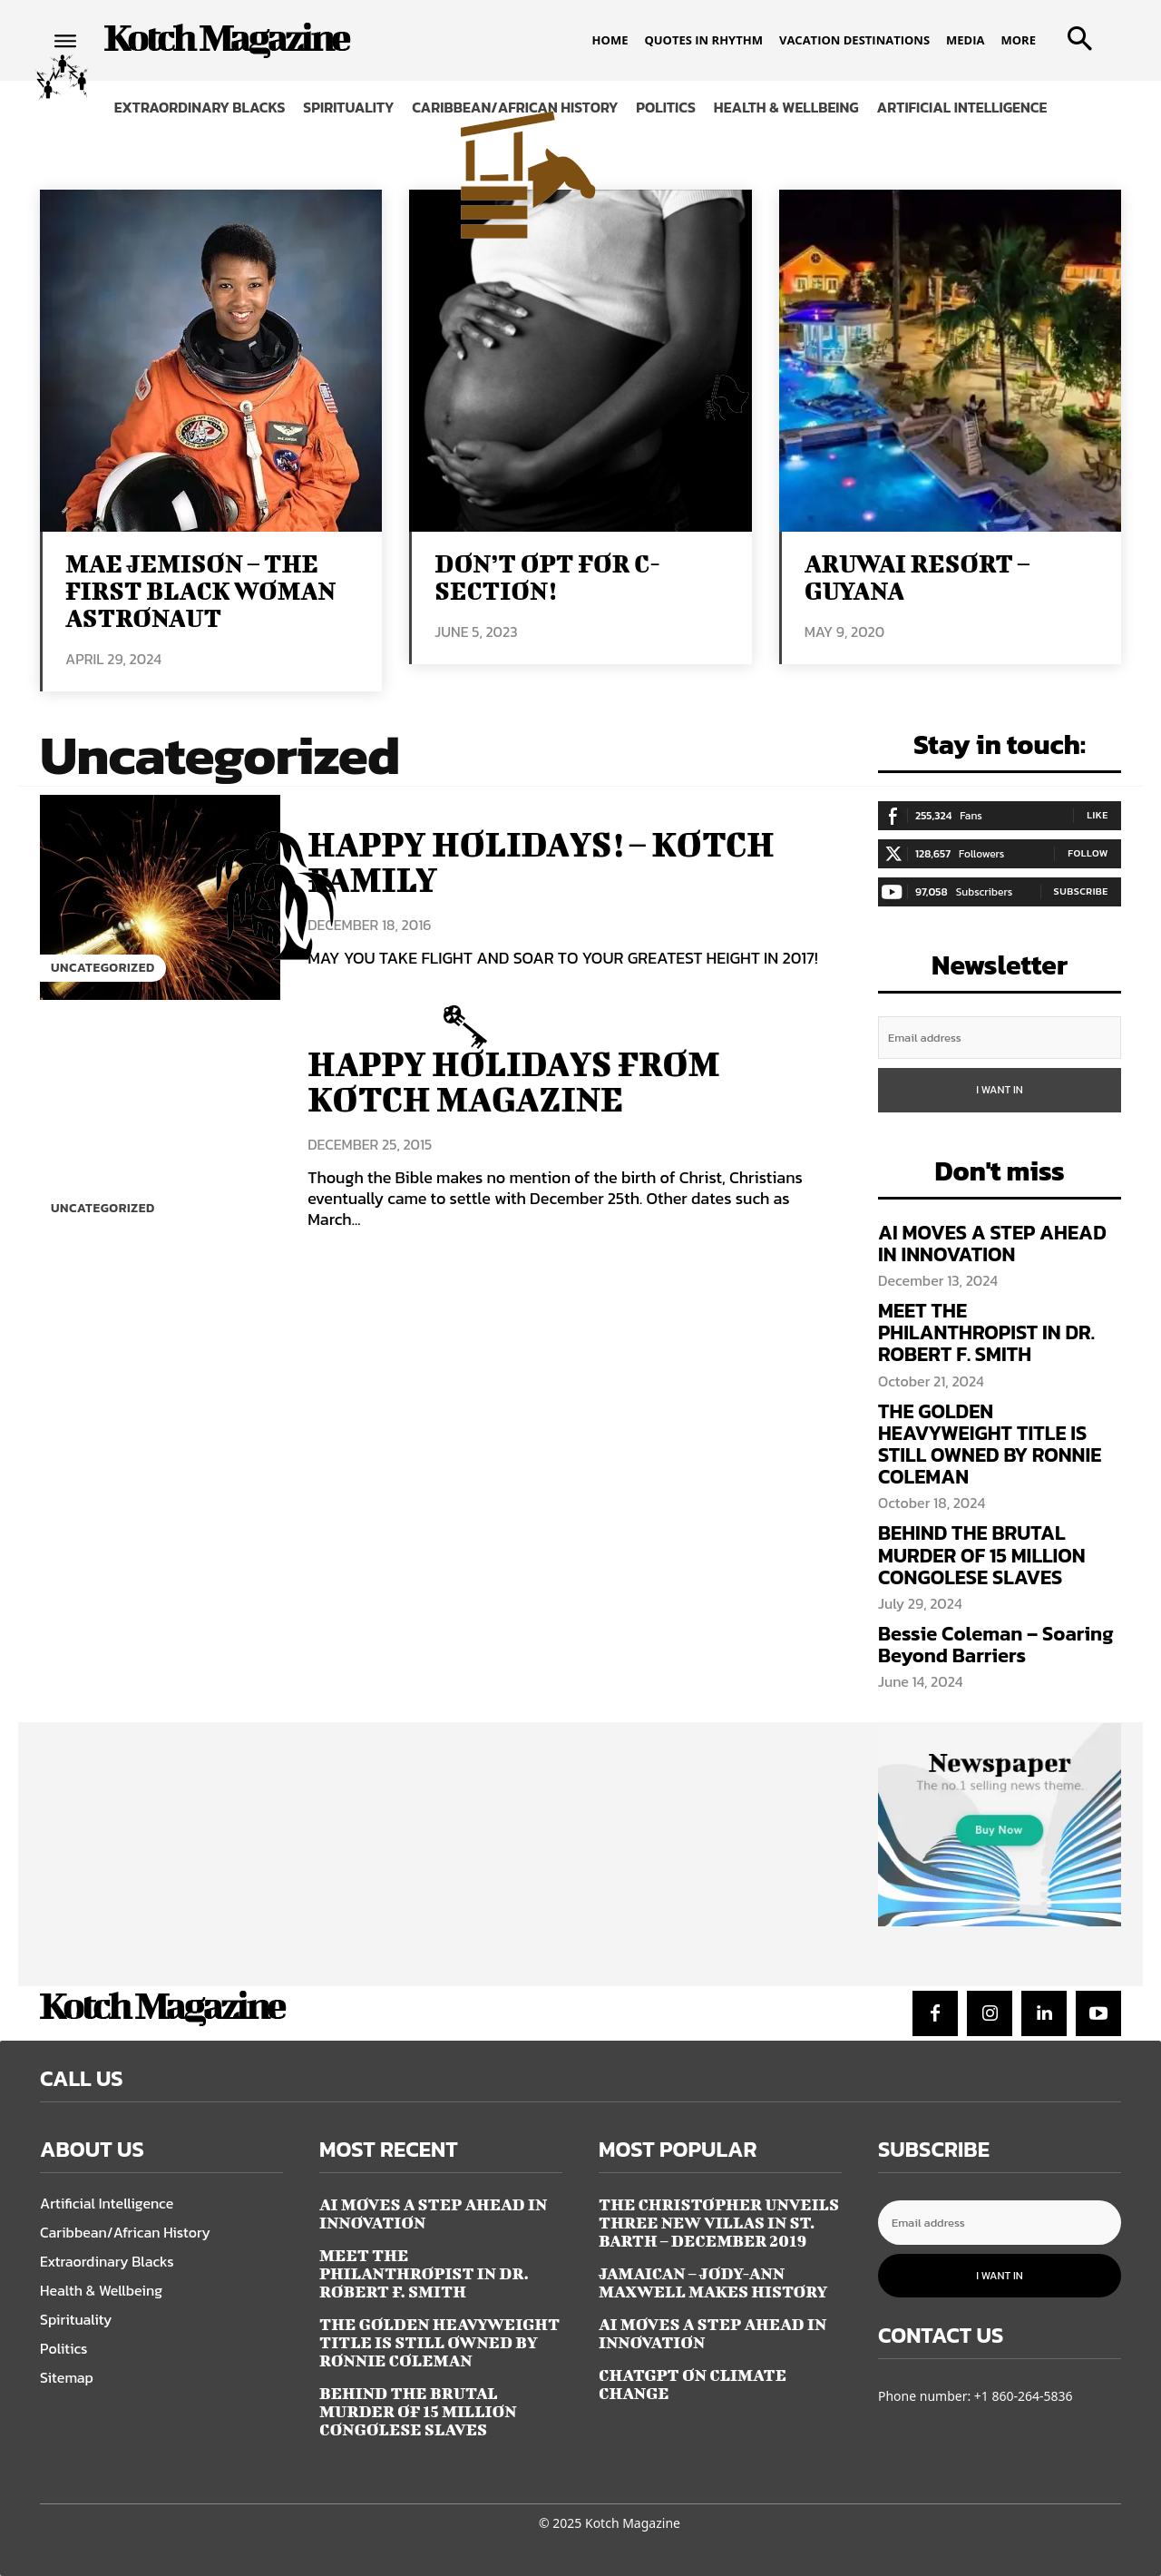 Image resolution: width=1161 pixels, height=2576 pixels. Describe the element at coordinates (272, 896) in the screenshot. I see `select willow tree in a nature or gardening game` at that location.